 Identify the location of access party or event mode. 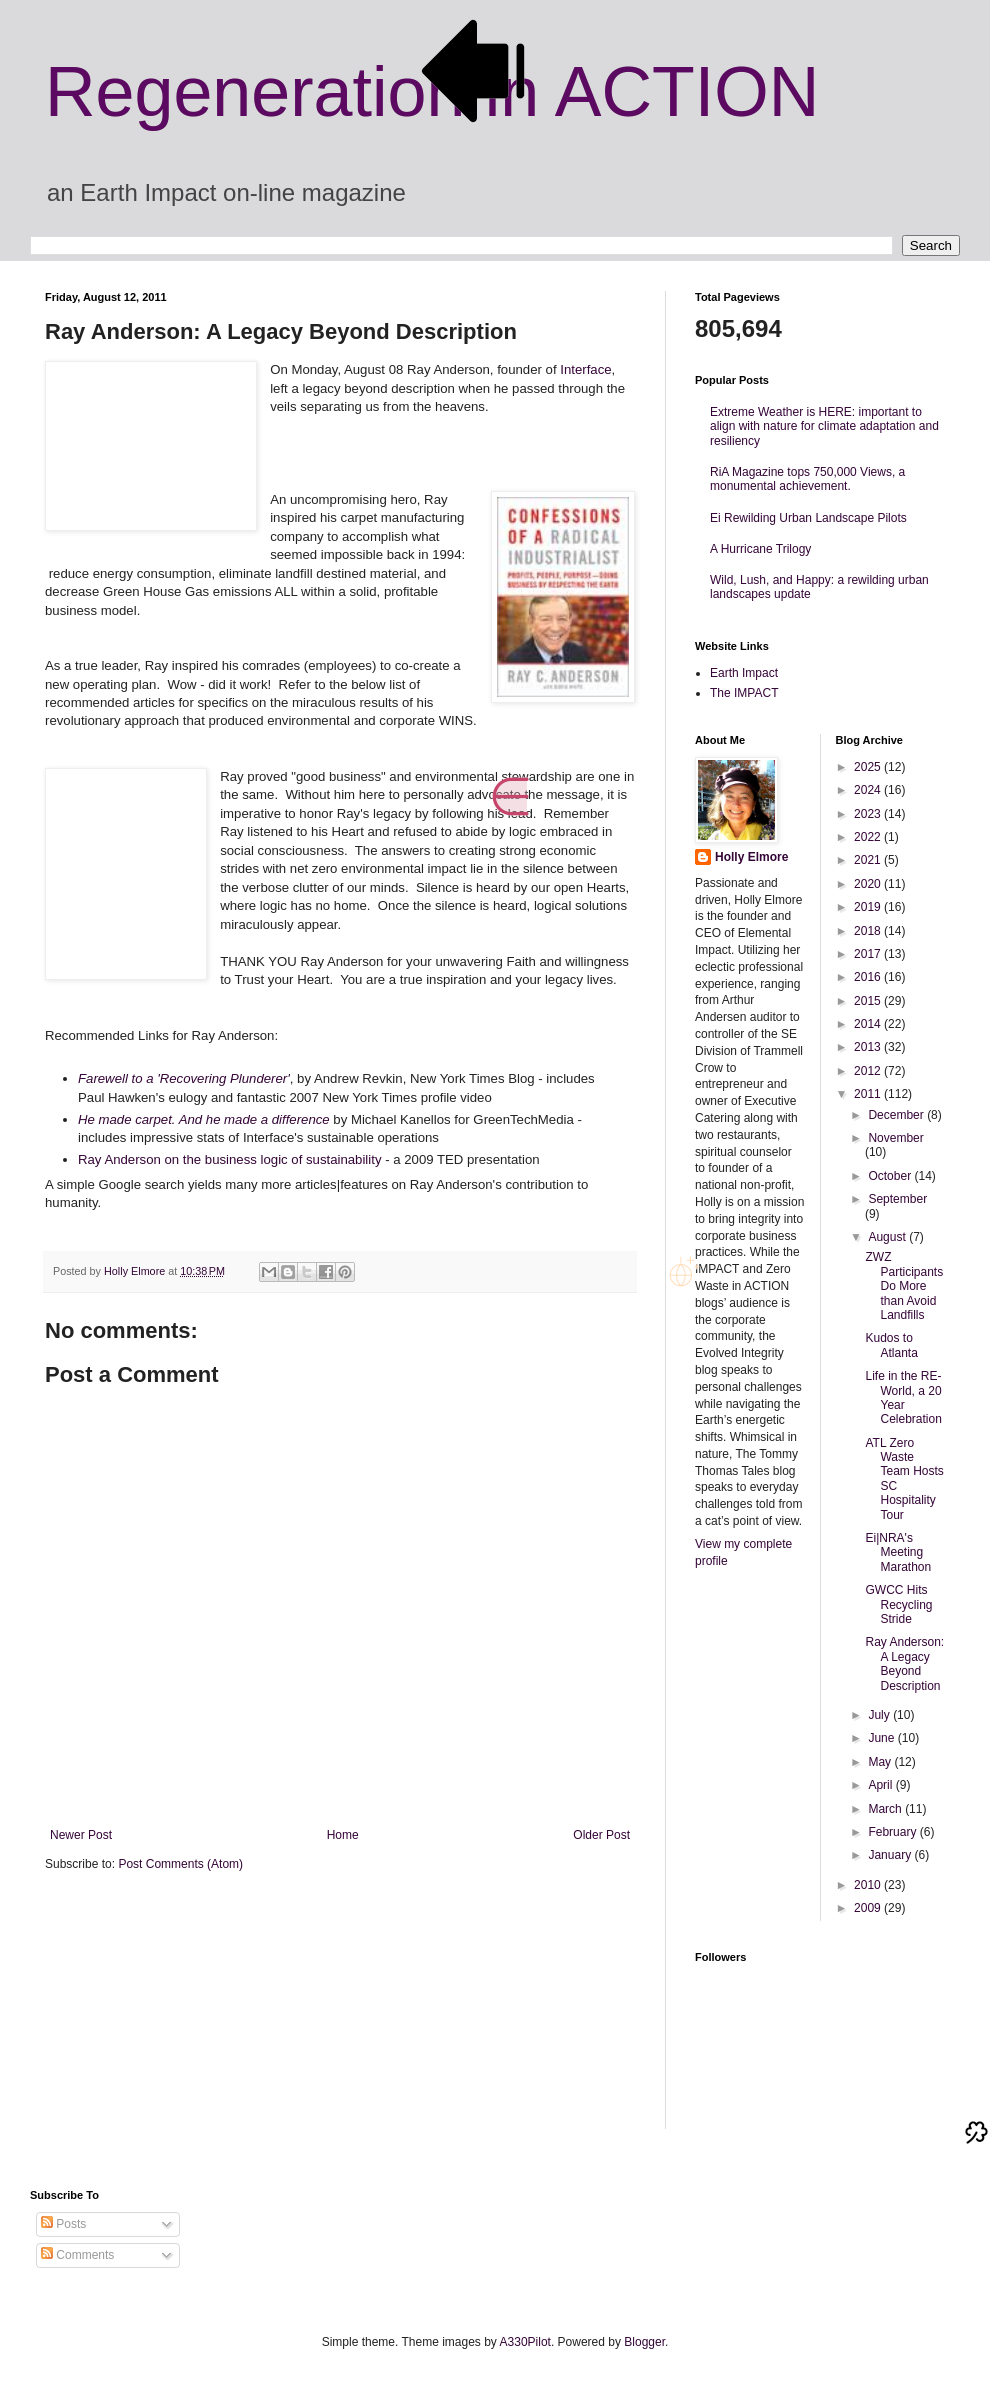
(683, 1272).